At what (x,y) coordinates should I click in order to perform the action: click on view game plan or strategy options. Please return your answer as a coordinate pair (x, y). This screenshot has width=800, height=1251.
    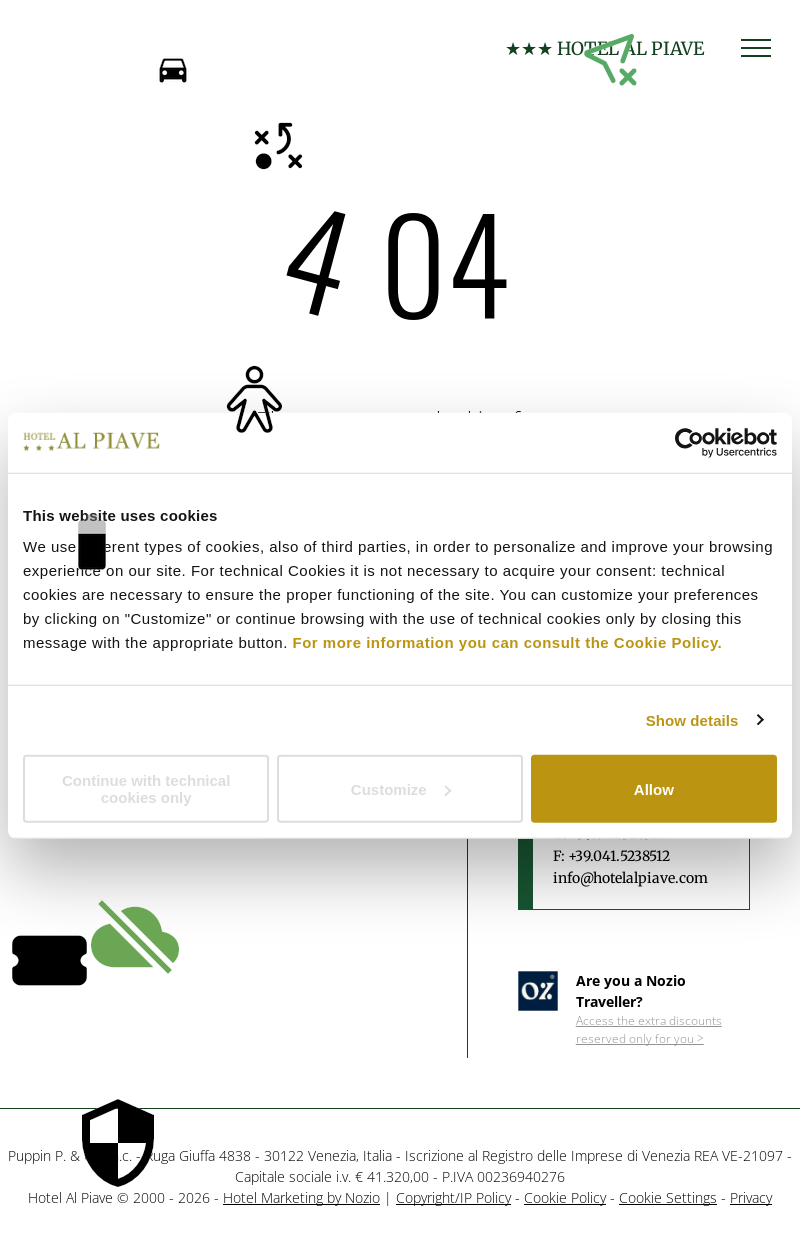
    Looking at the image, I should click on (276, 146).